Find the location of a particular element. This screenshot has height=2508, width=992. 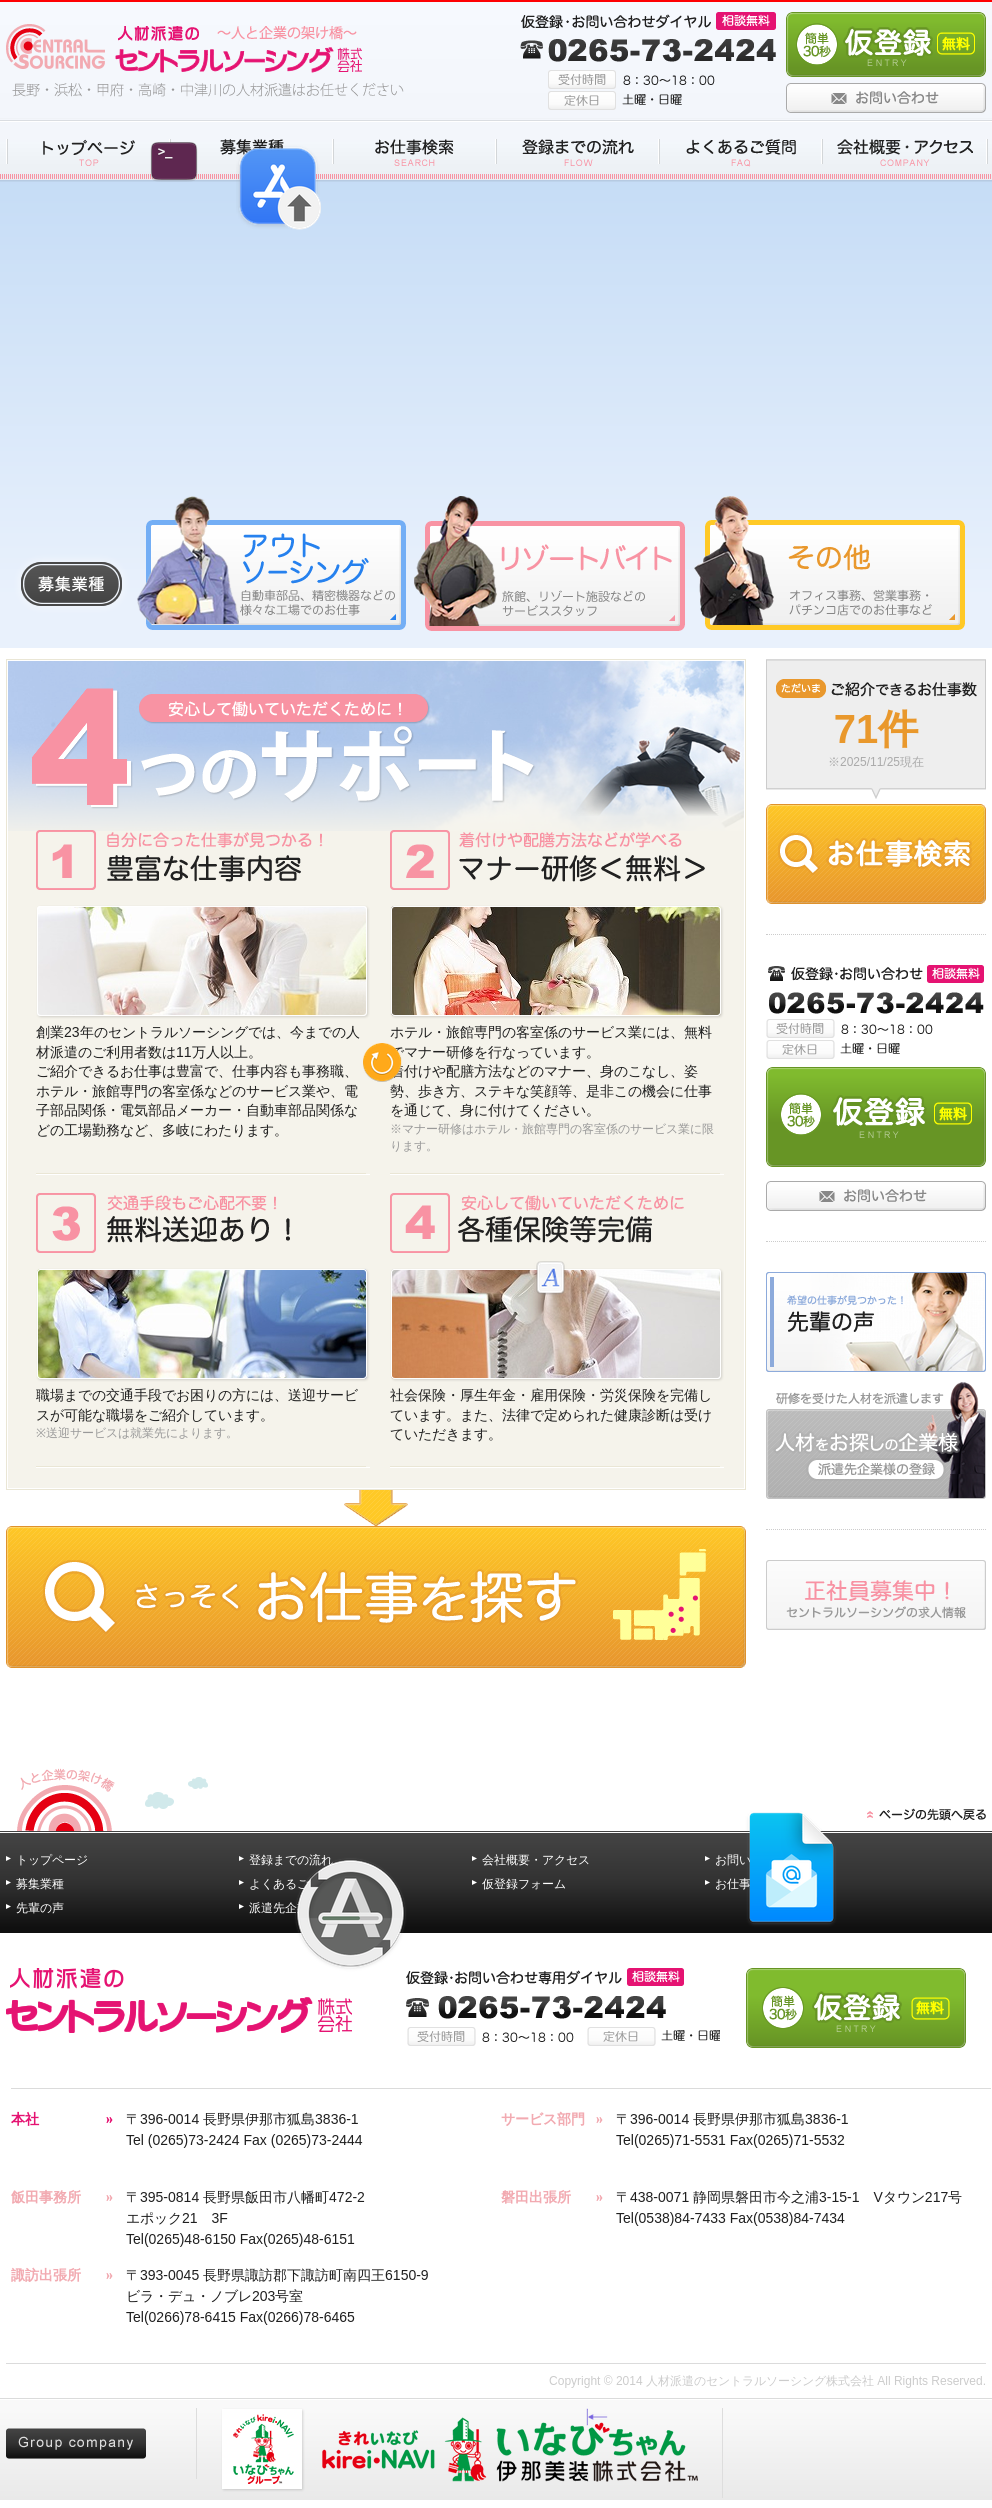

check for available software updates is located at coordinates (278, 187).